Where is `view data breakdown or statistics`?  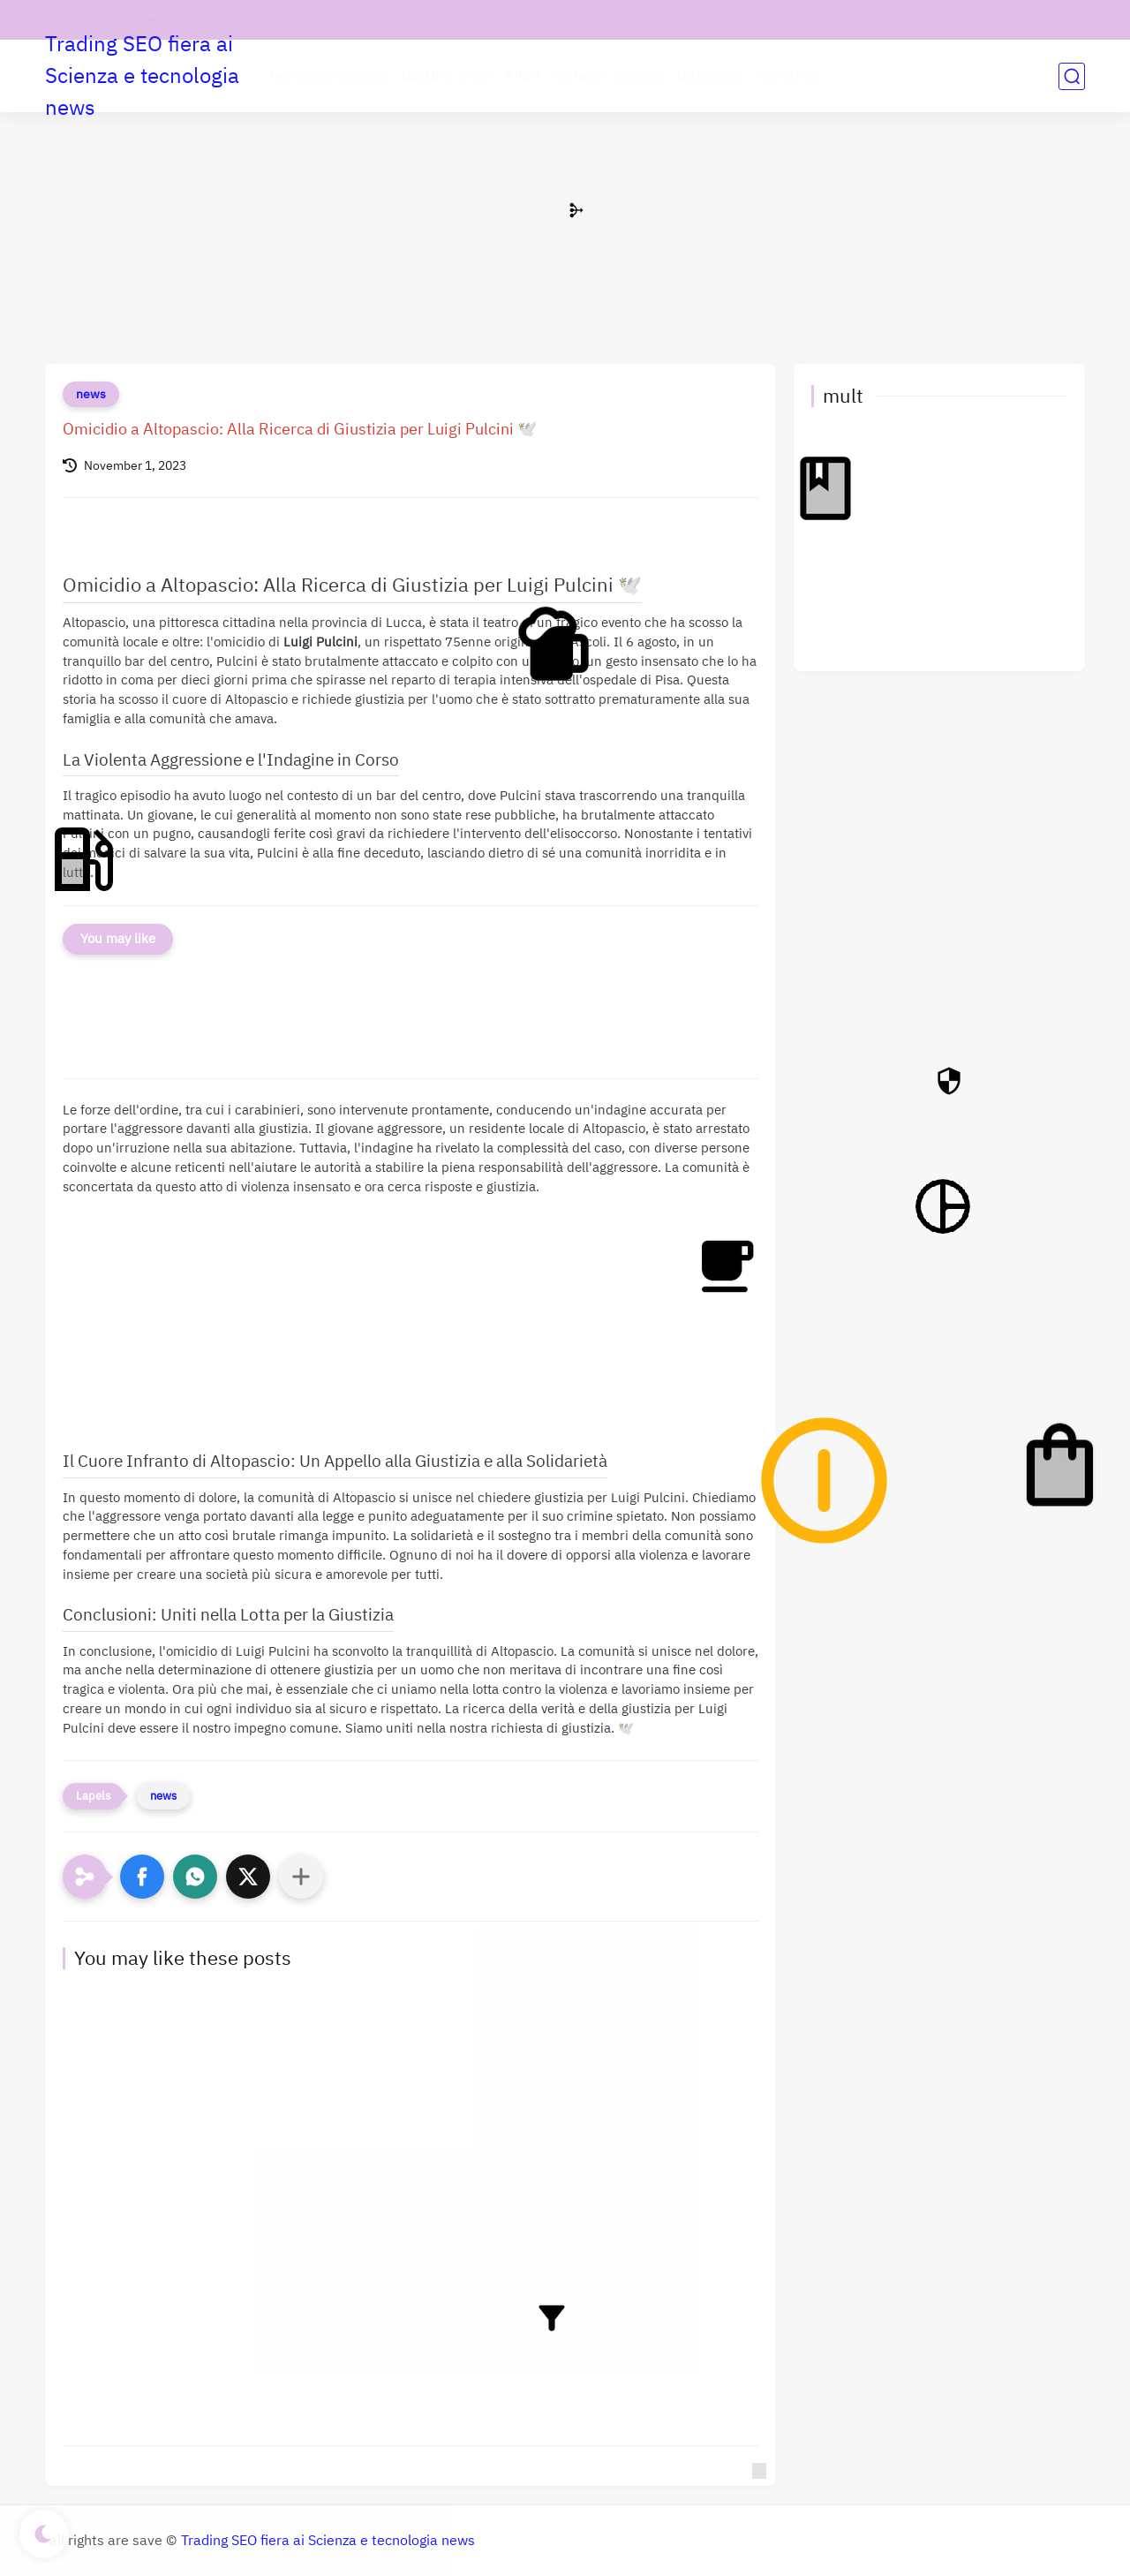
view data breakdown or statistics is located at coordinates (943, 1206).